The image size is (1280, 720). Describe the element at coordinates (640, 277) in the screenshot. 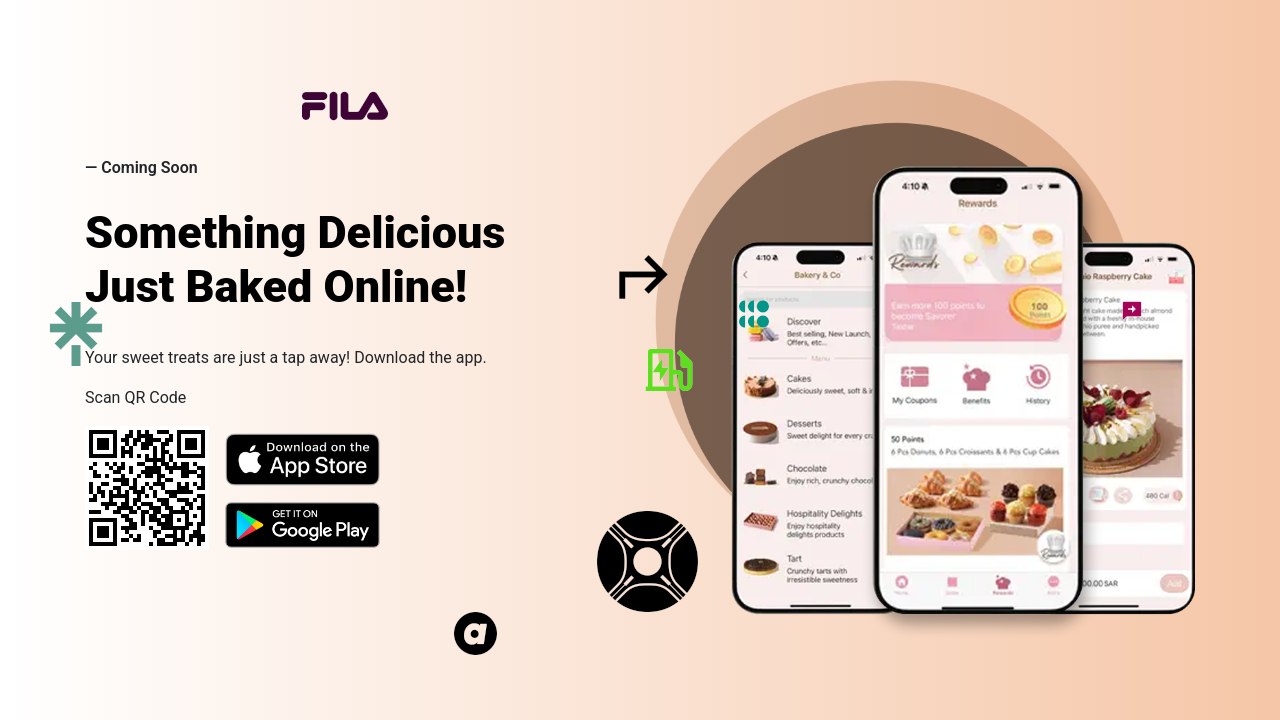

I see `forward or share content` at that location.